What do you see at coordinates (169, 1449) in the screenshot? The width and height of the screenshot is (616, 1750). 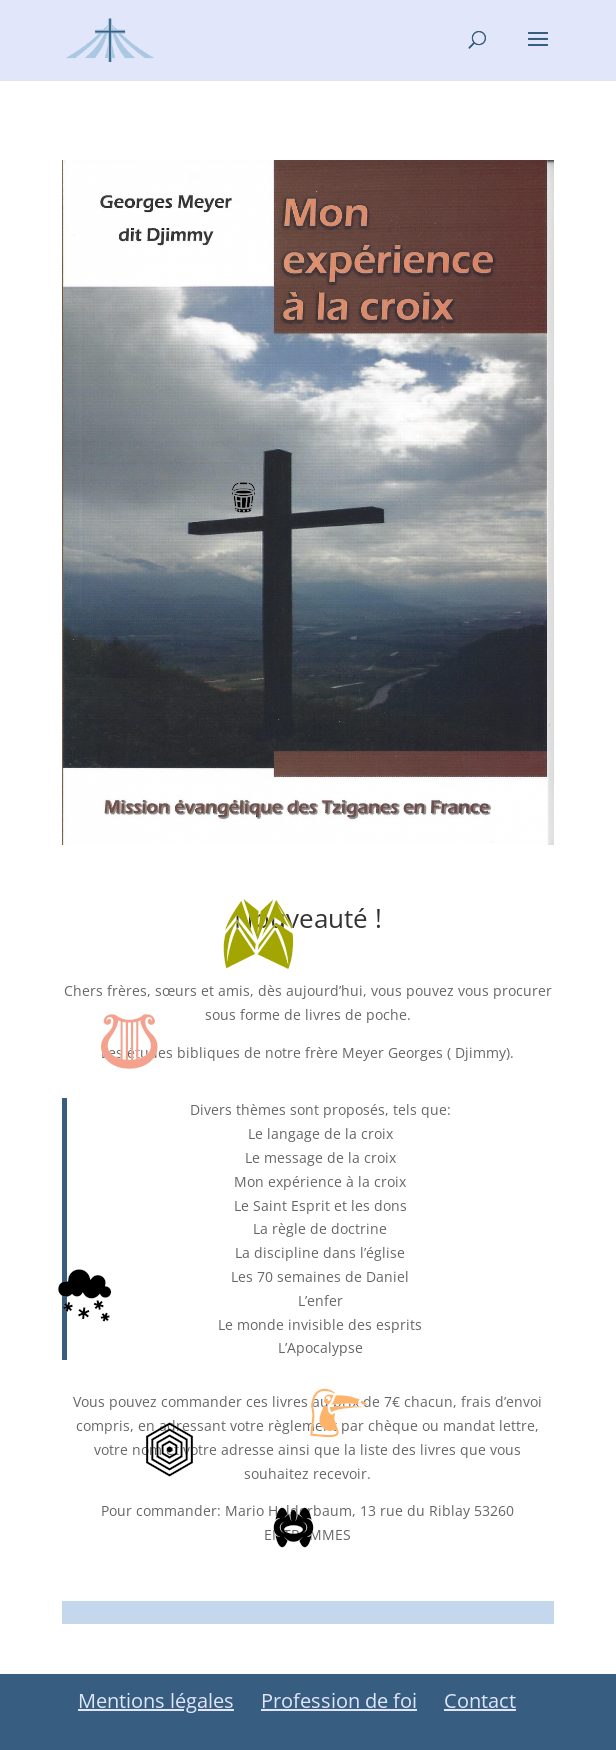 I see `access layered or nested game structures` at bounding box center [169, 1449].